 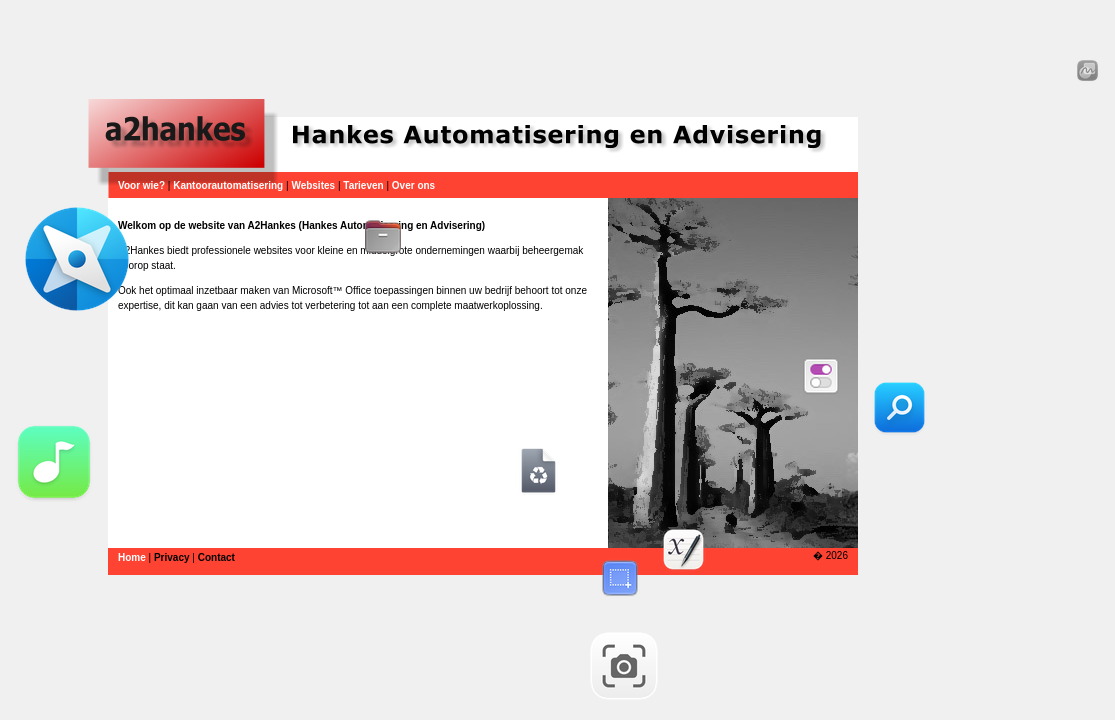 I want to click on open Xournal++ note-taking app, so click(x=683, y=549).